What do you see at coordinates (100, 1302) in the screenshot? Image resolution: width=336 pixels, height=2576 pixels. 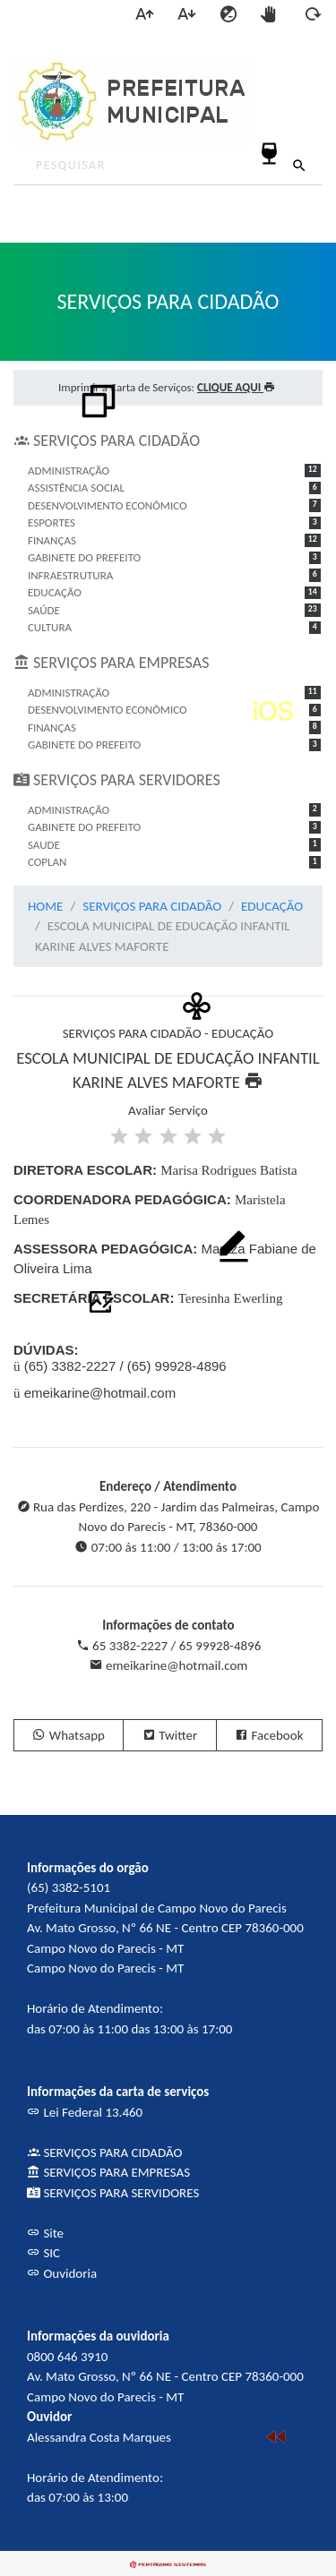 I see `edit or modify an image` at bounding box center [100, 1302].